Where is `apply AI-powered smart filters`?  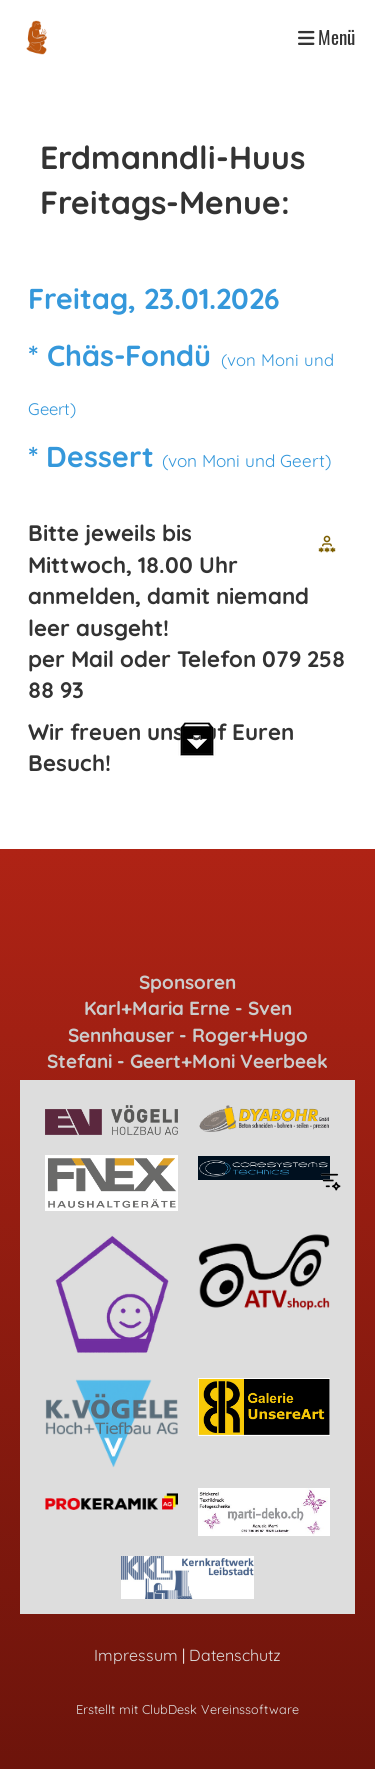
apply AI-powered smart filters is located at coordinates (329, 1180).